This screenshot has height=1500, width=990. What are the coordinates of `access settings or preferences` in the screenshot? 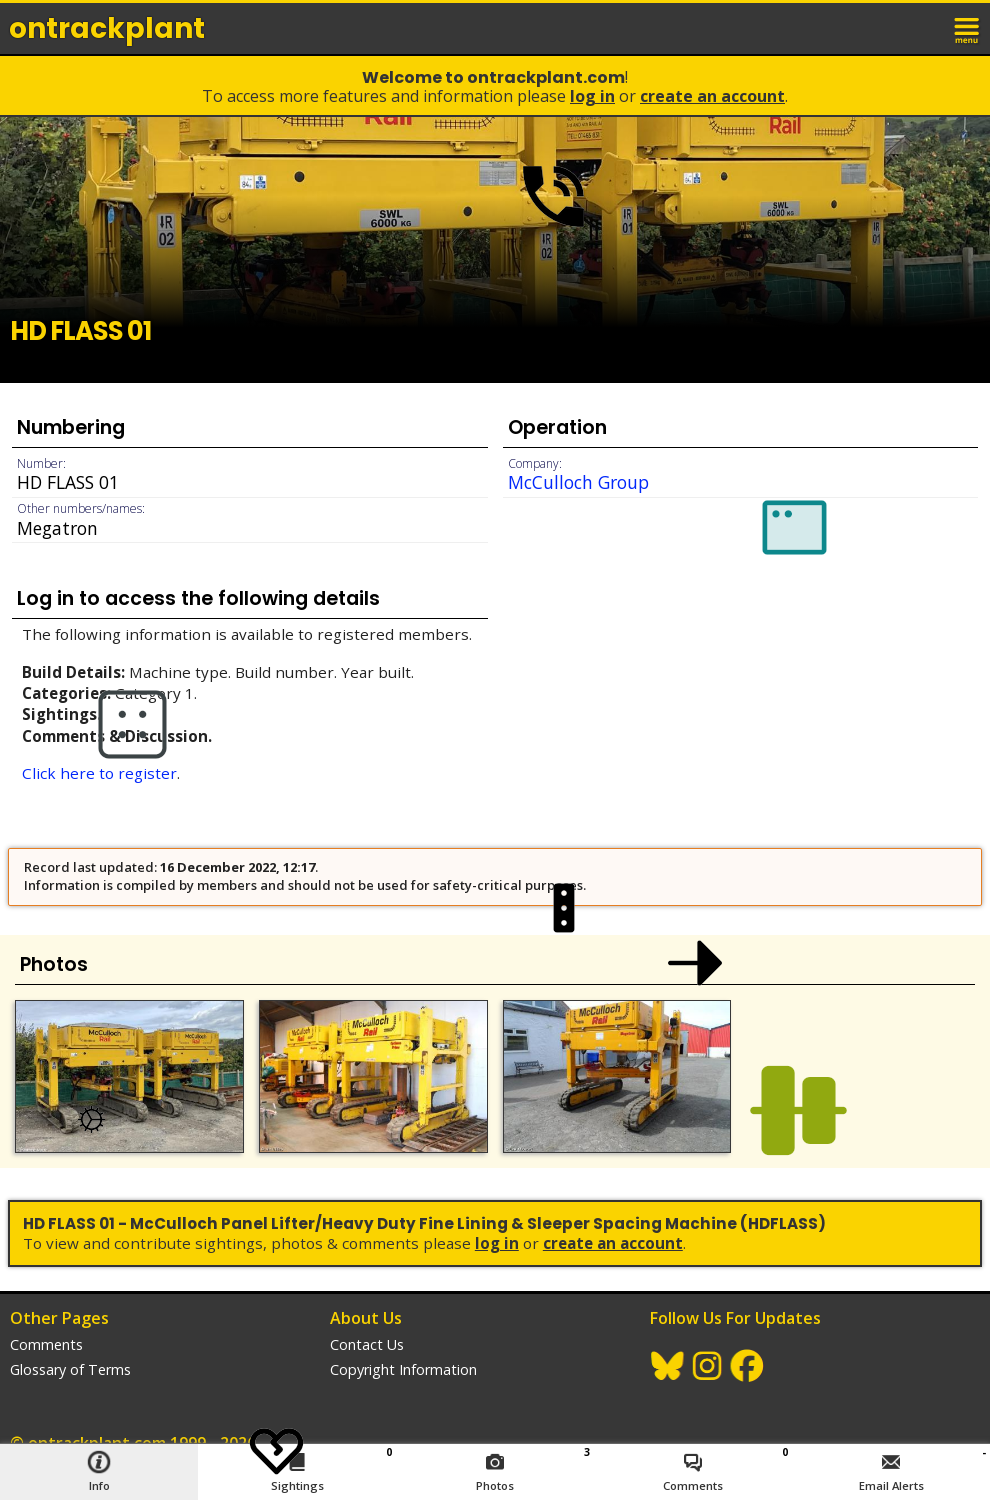 It's located at (91, 1119).